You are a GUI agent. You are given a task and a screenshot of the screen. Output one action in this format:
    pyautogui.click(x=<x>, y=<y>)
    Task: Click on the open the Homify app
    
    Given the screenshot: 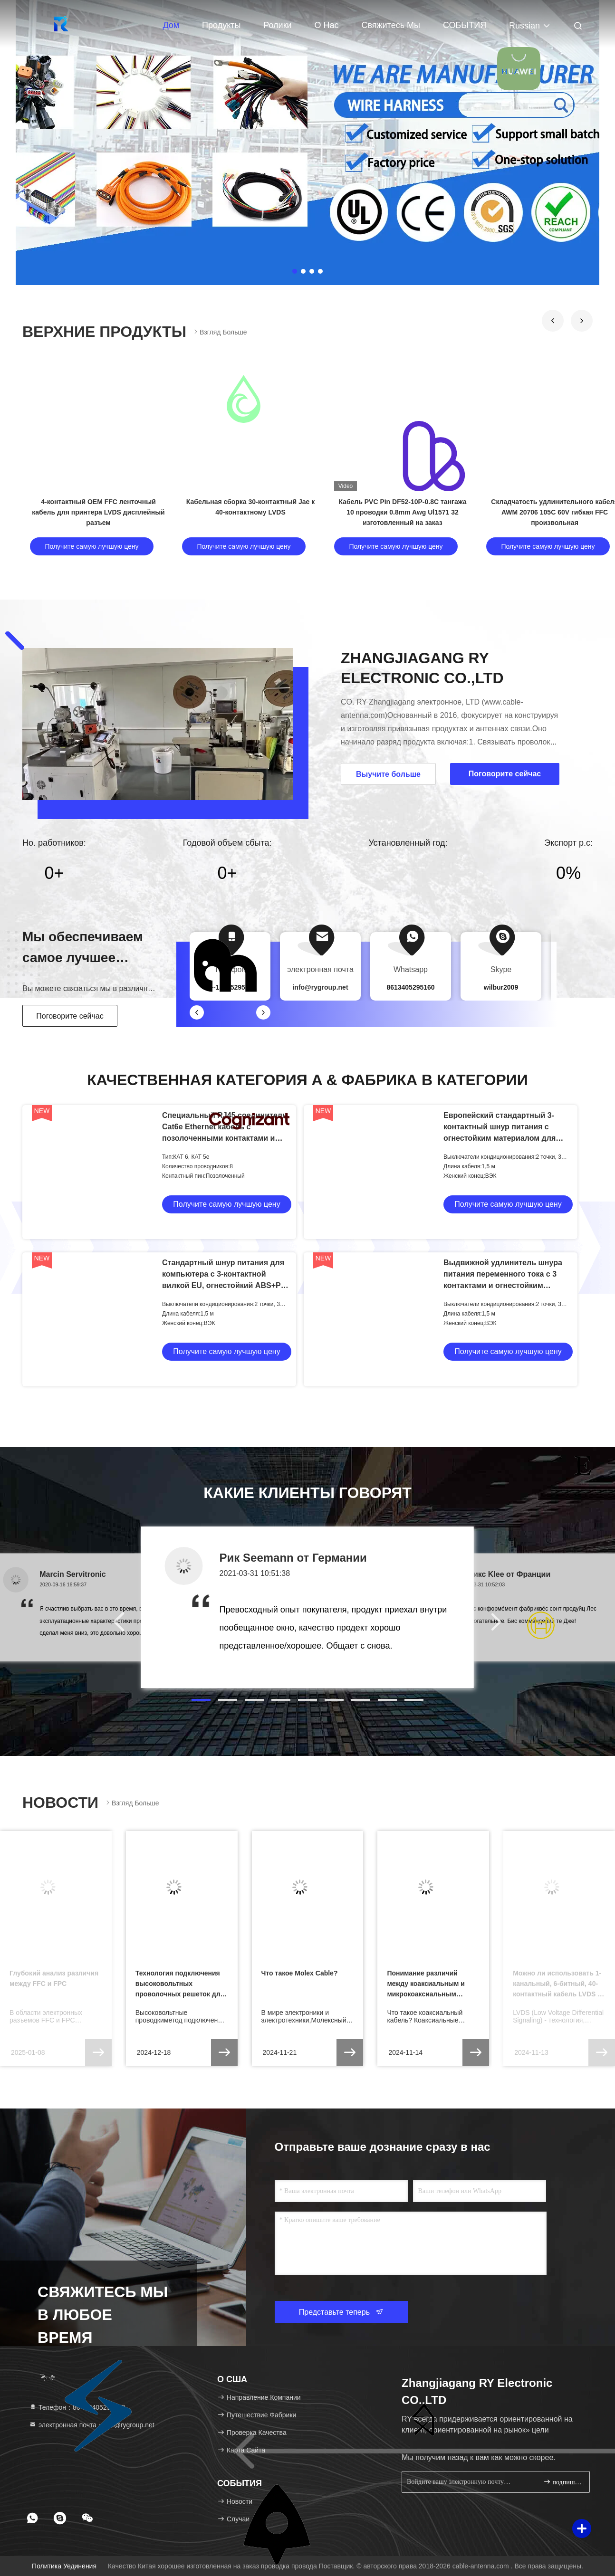 What is the action you would take?
    pyautogui.click(x=423, y=2420)
    